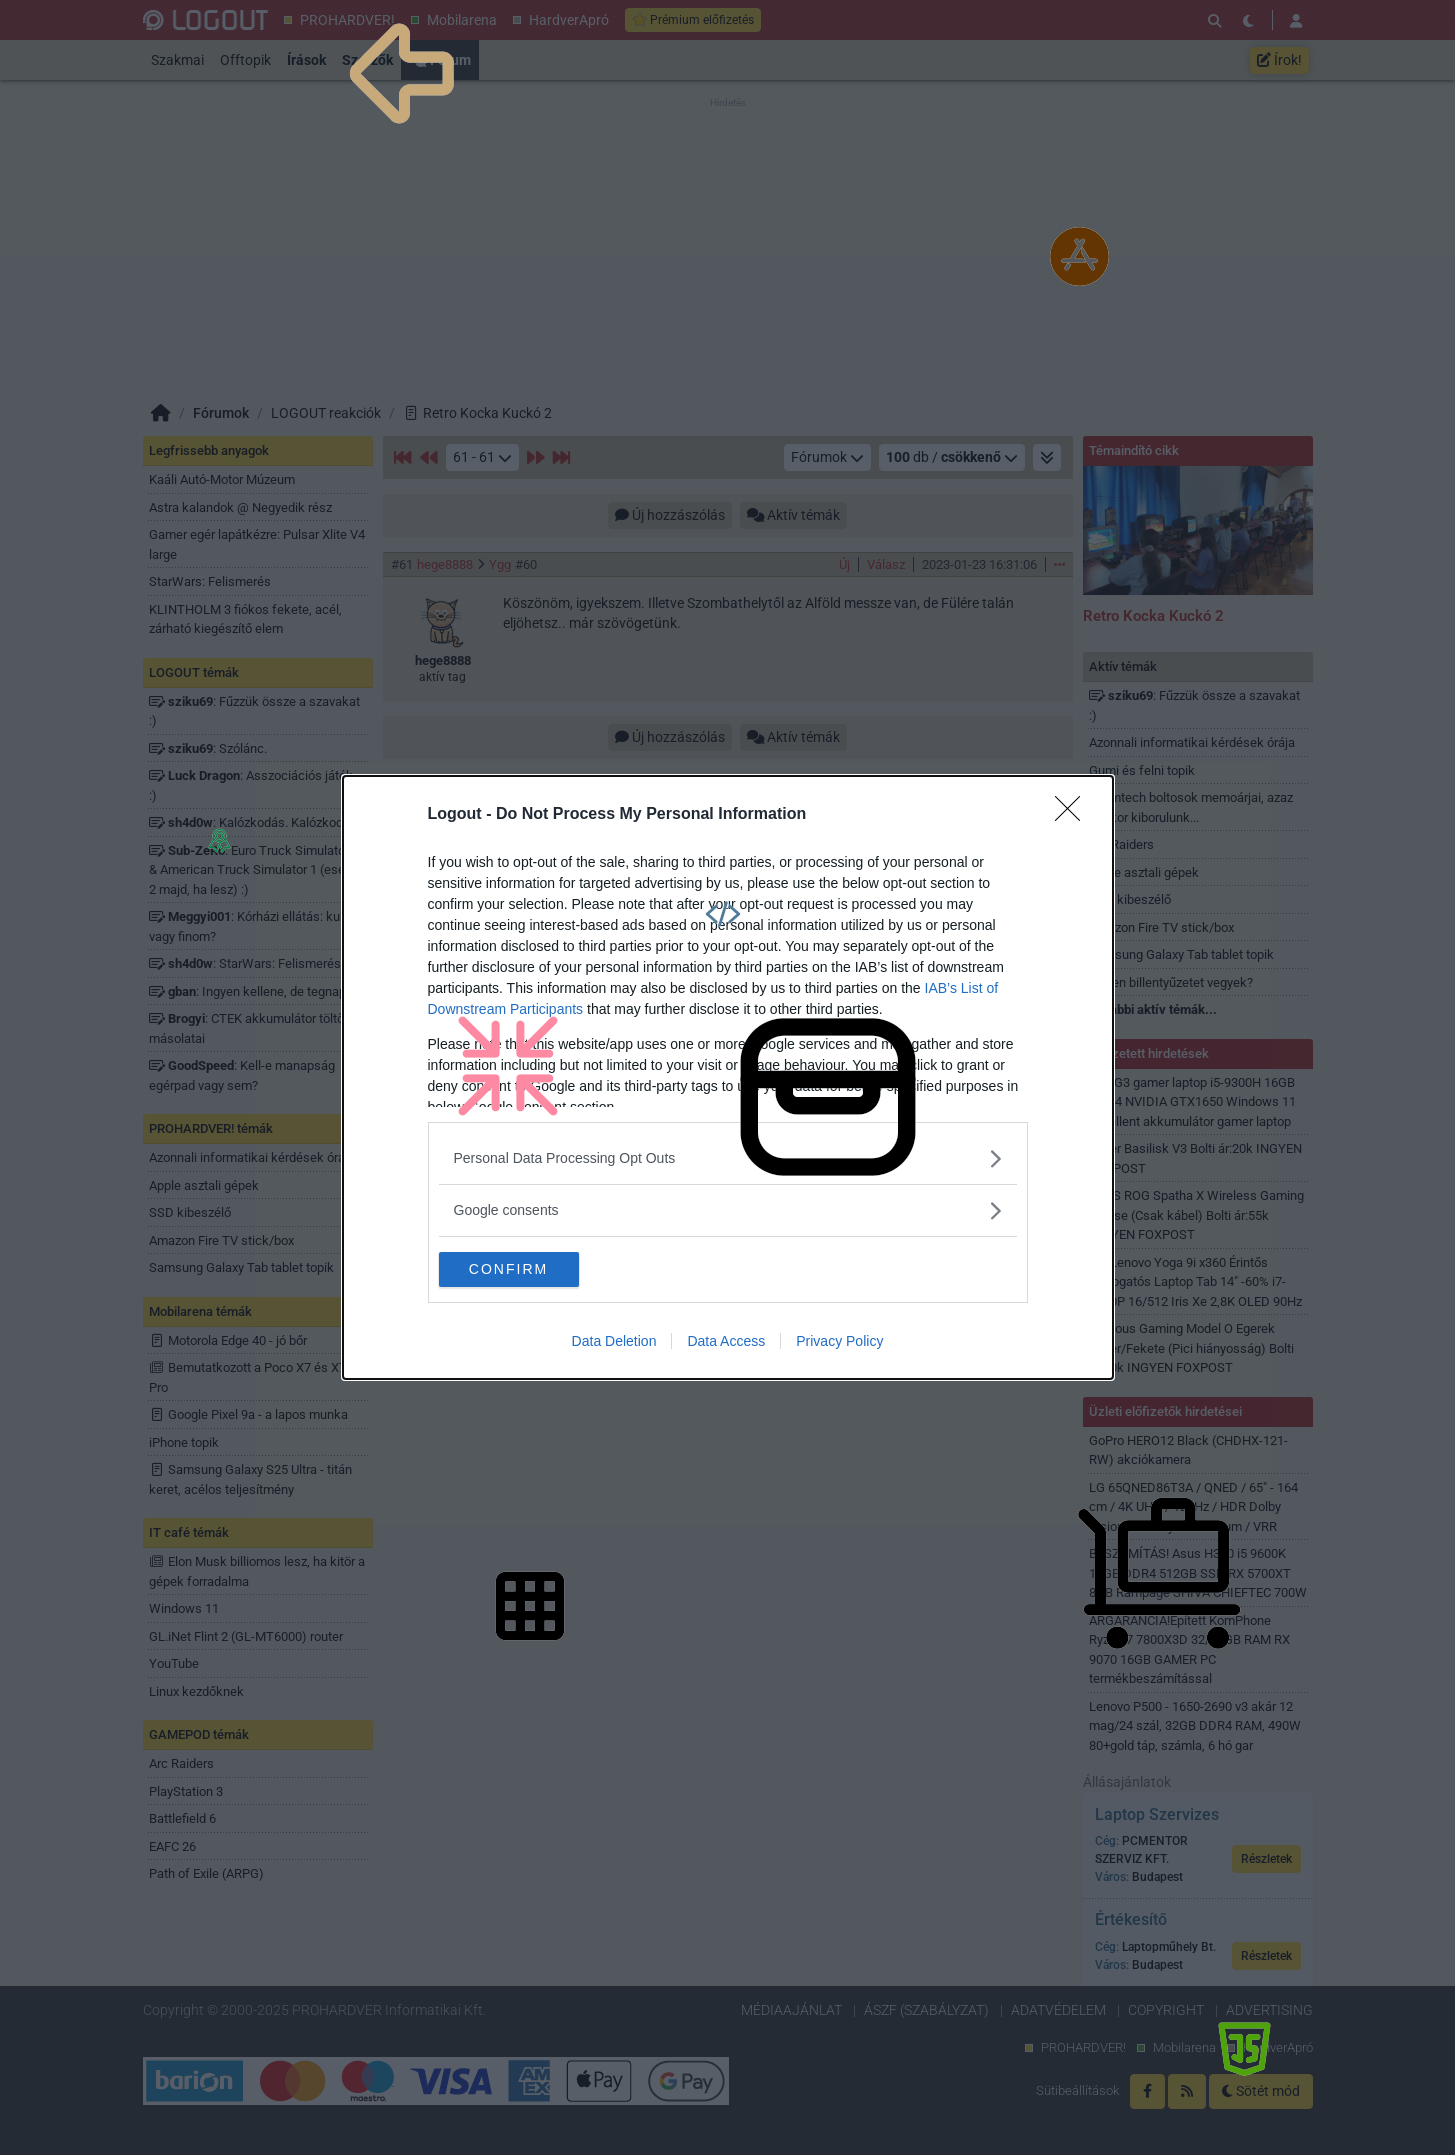  I want to click on view achievements or awards, so click(219, 840).